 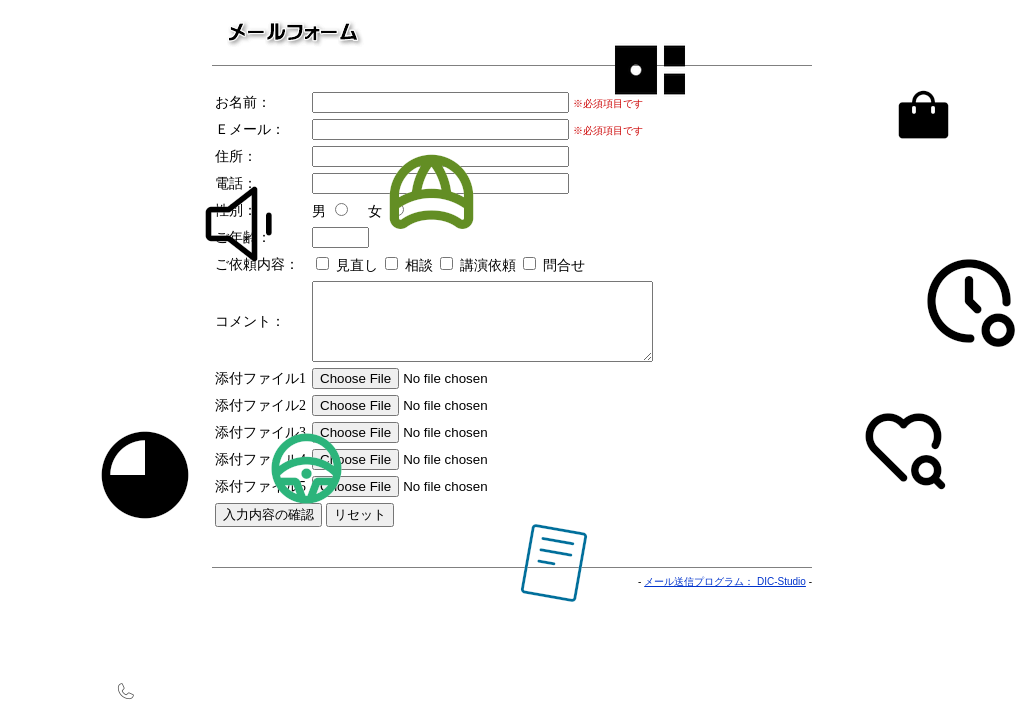 What do you see at coordinates (903, 447) in the screenshot?
I see `search your liked or favorited items` at bounding box center [903, 447].